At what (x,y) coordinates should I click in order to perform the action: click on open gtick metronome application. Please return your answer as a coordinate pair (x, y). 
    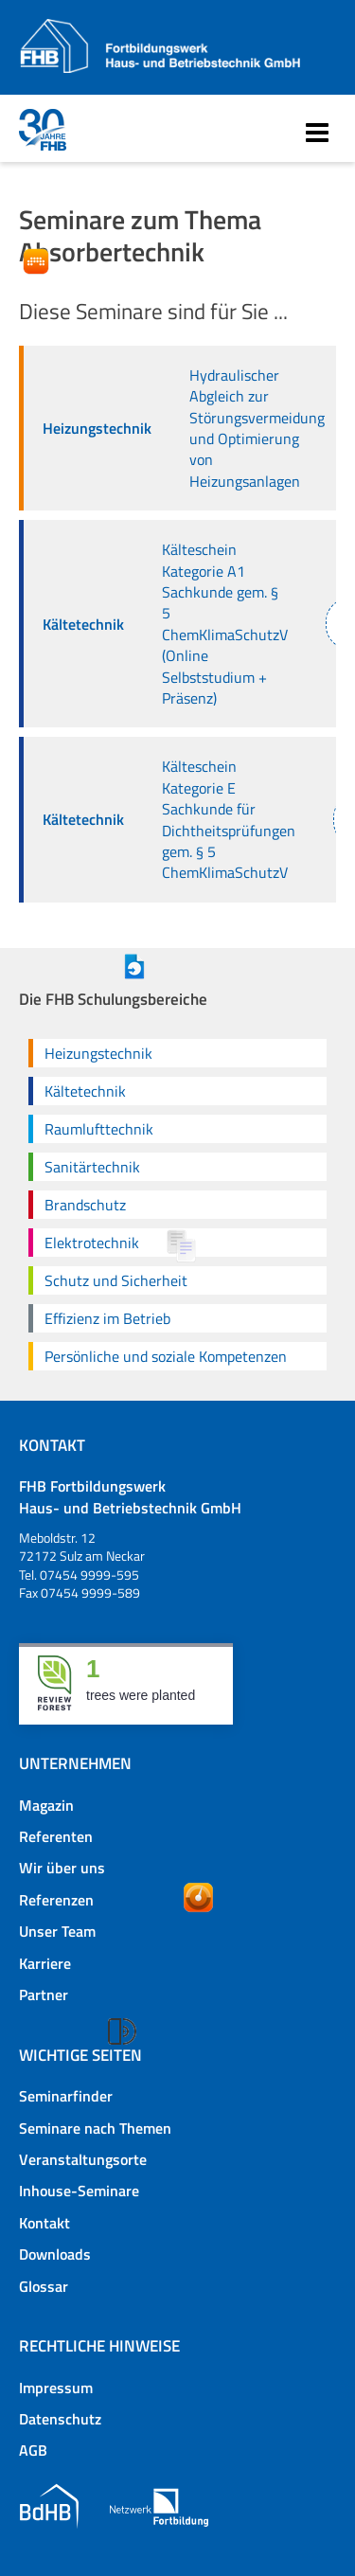
    Looking at the image, I should click on (198, 1897).